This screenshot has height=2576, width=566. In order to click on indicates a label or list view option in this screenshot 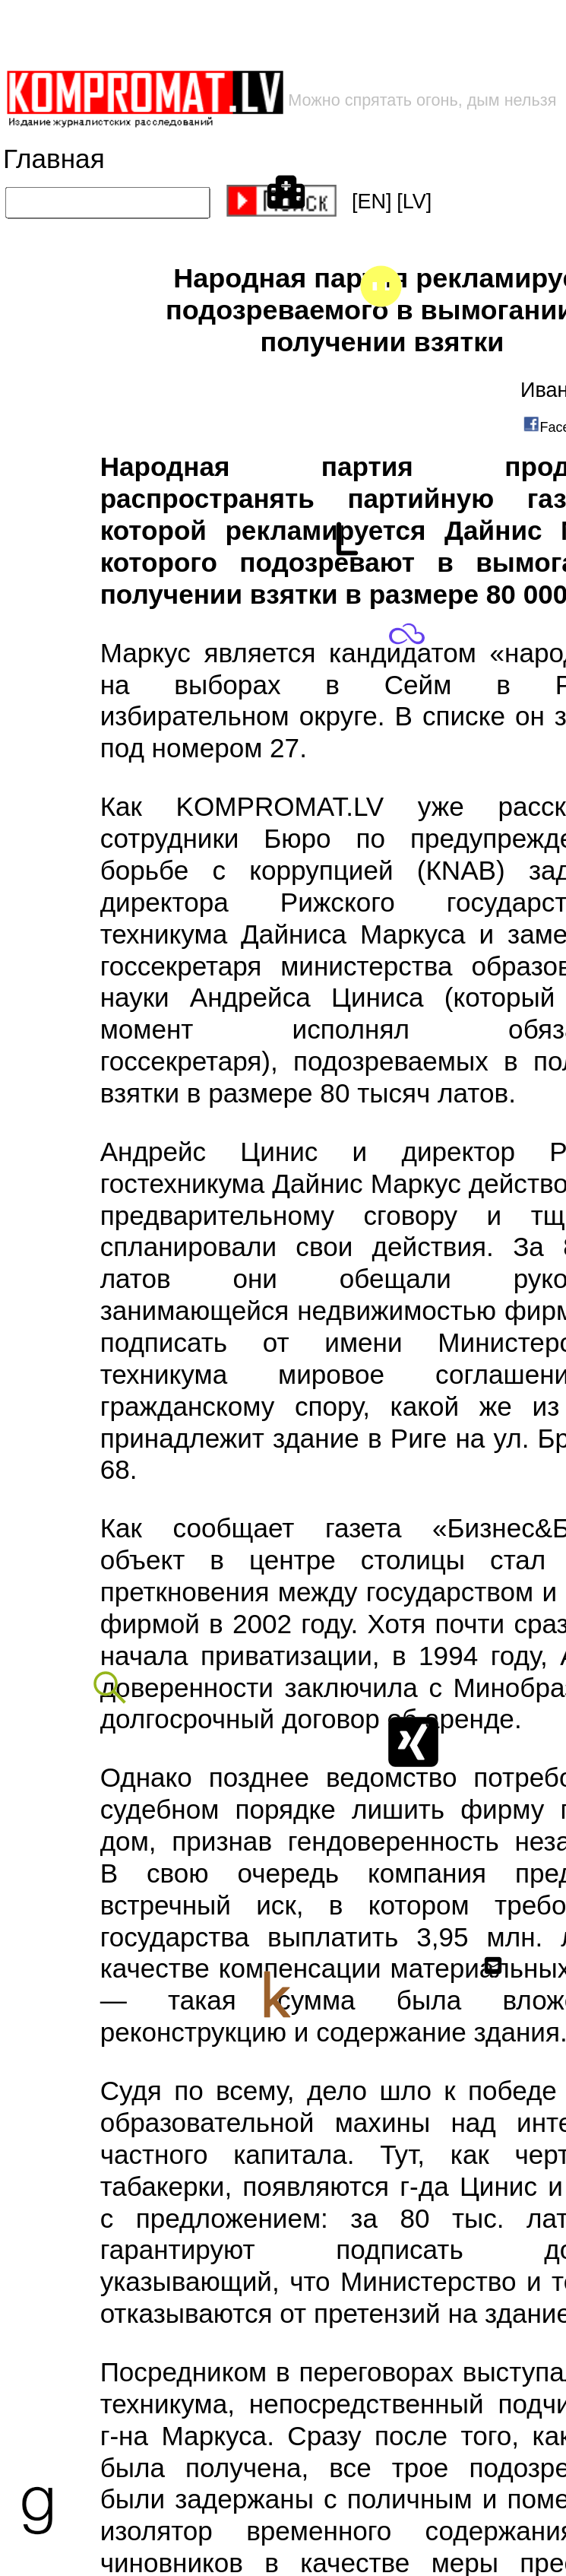, I will do `click(346, 538)`.